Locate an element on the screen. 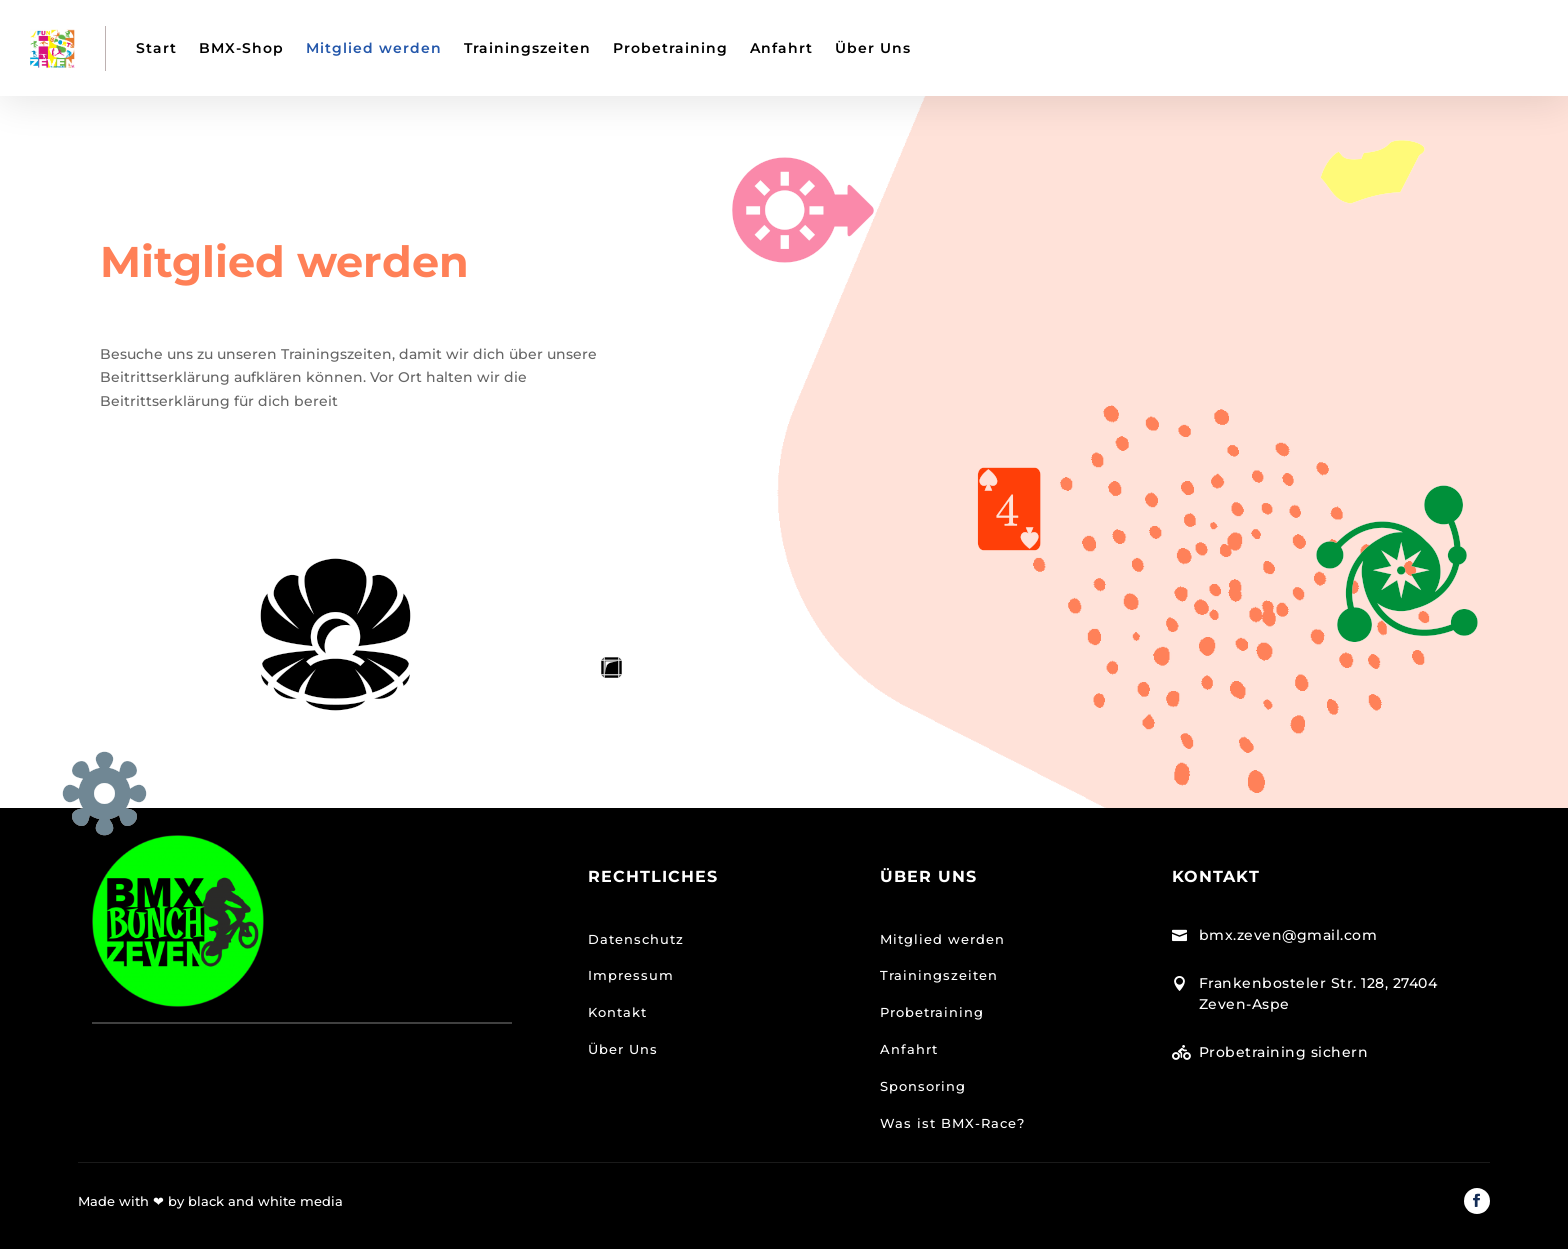  four of spades playing card is located at coordinates (1009, 509).